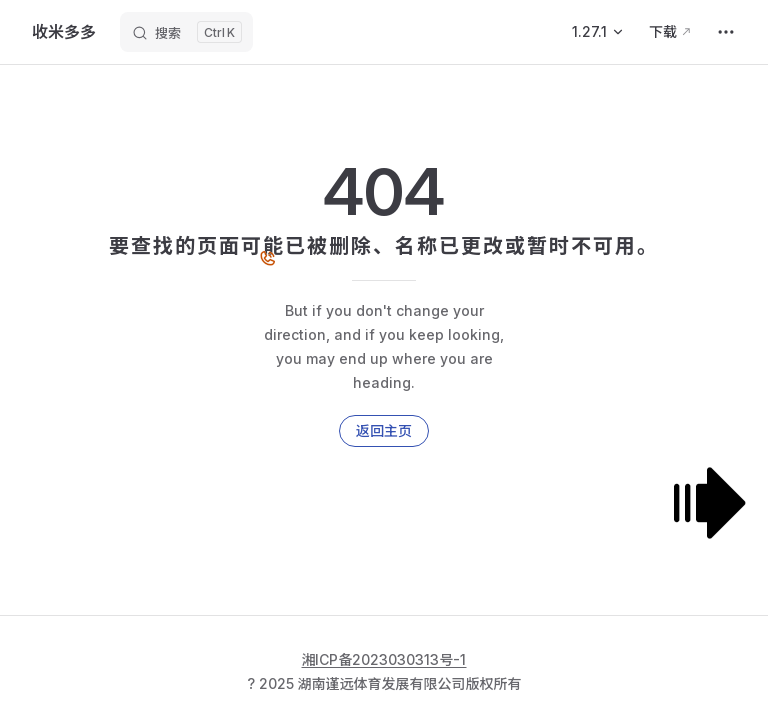 This screenshot has height=728, width=768. Describe the element at coordinates (268, 258) in the screenshot. I see `make a phone call` at that location.